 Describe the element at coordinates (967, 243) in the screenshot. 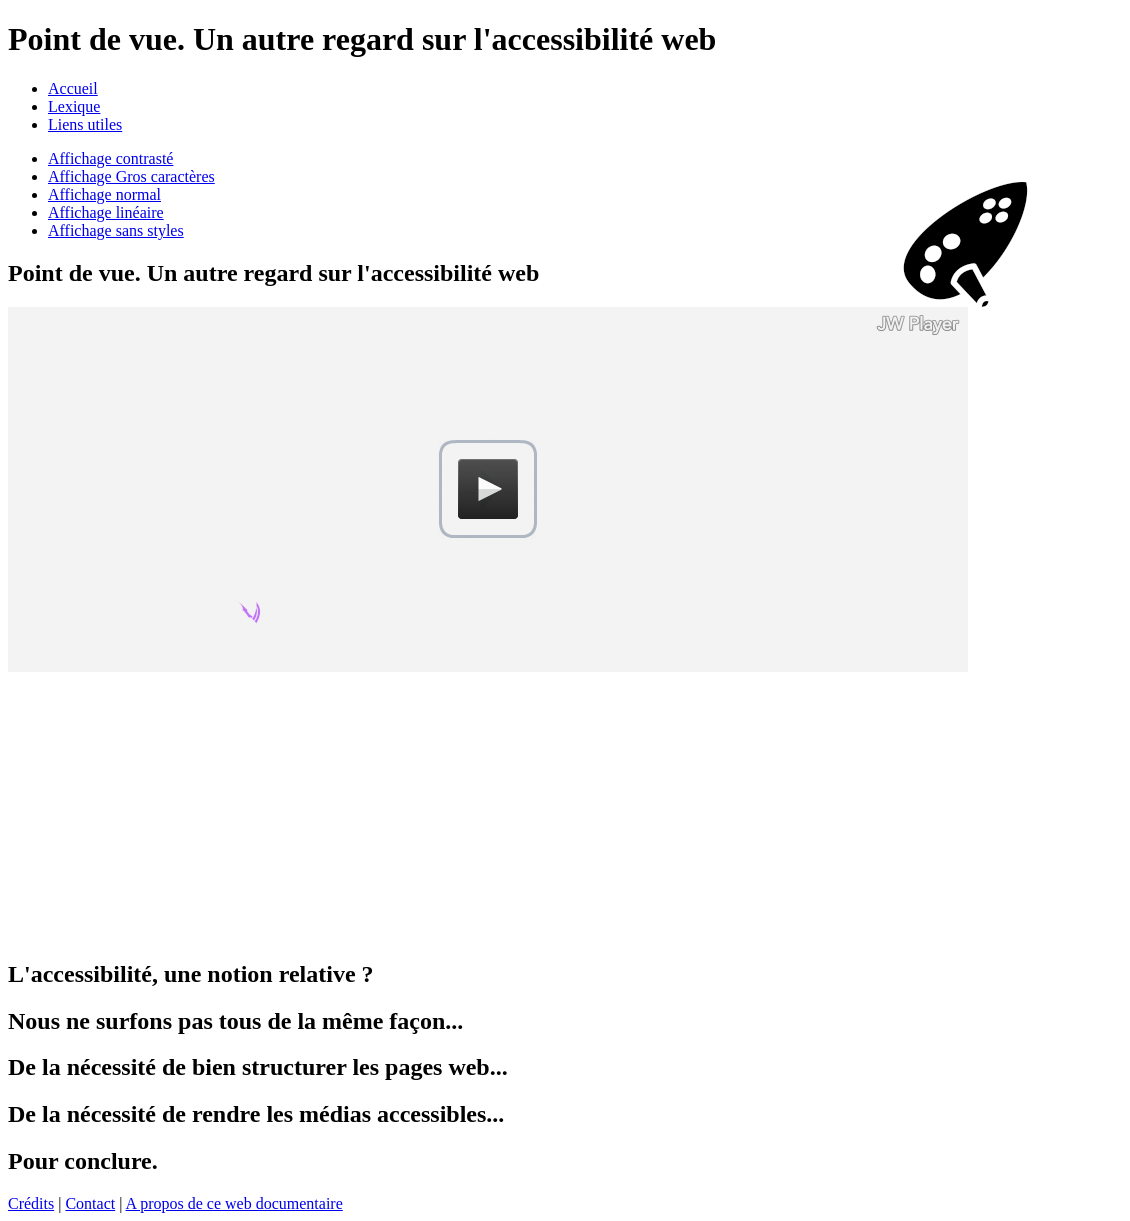

I see `access music or instrument features` at that location.